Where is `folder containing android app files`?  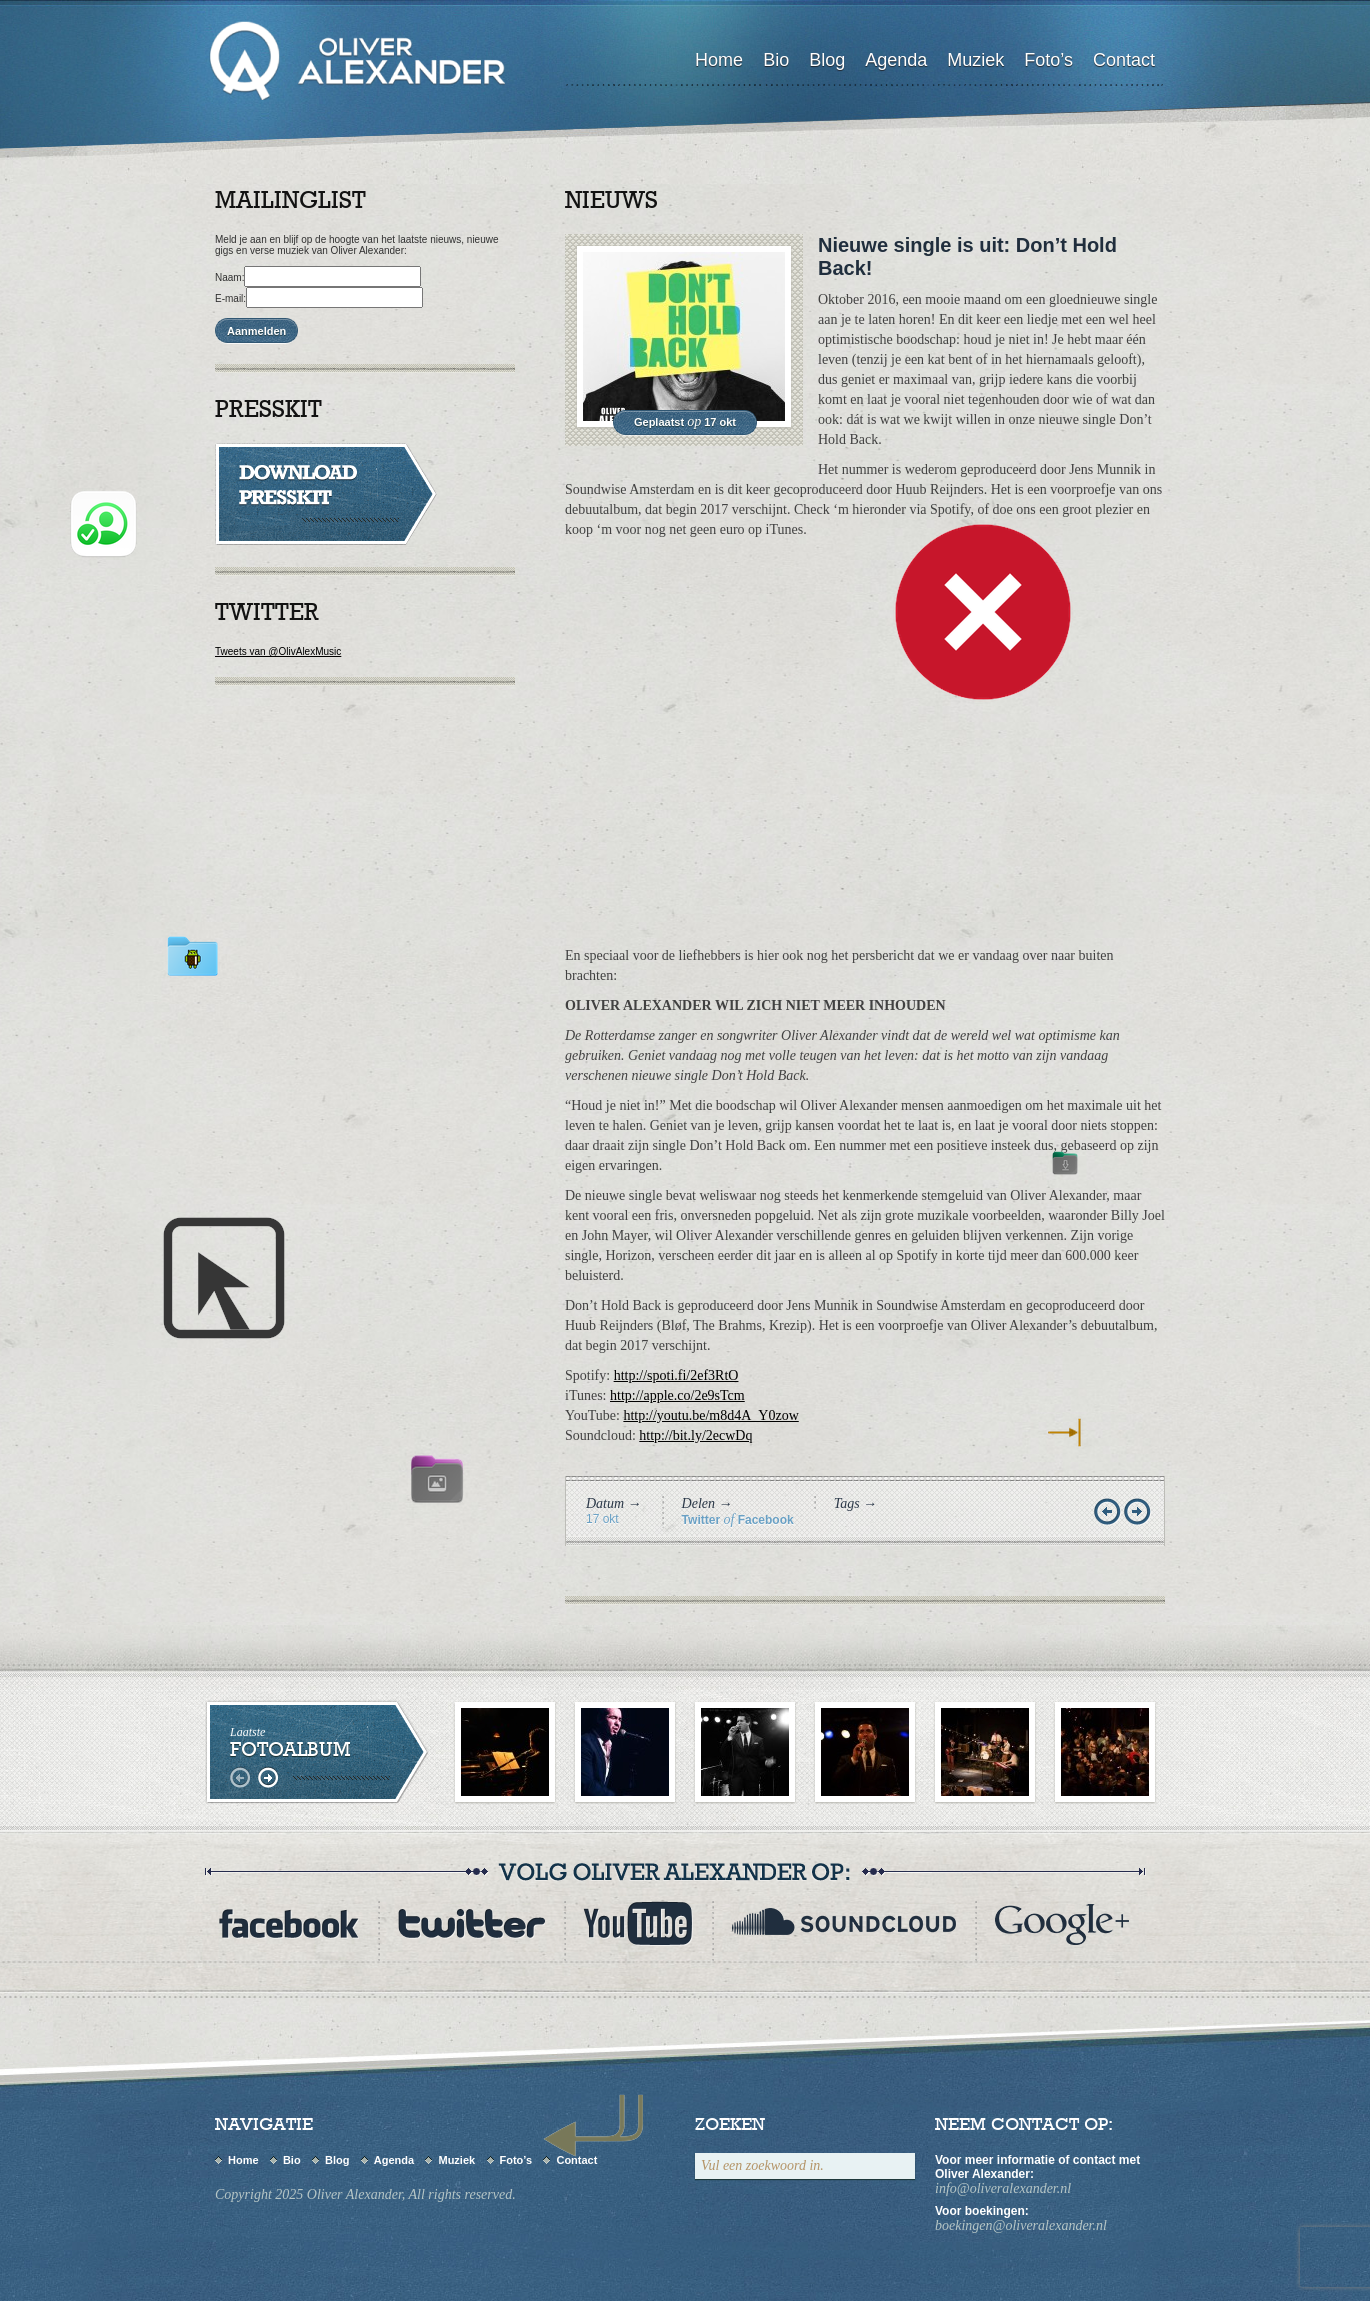
folder containing android app files is located at coordinates (192, 957).